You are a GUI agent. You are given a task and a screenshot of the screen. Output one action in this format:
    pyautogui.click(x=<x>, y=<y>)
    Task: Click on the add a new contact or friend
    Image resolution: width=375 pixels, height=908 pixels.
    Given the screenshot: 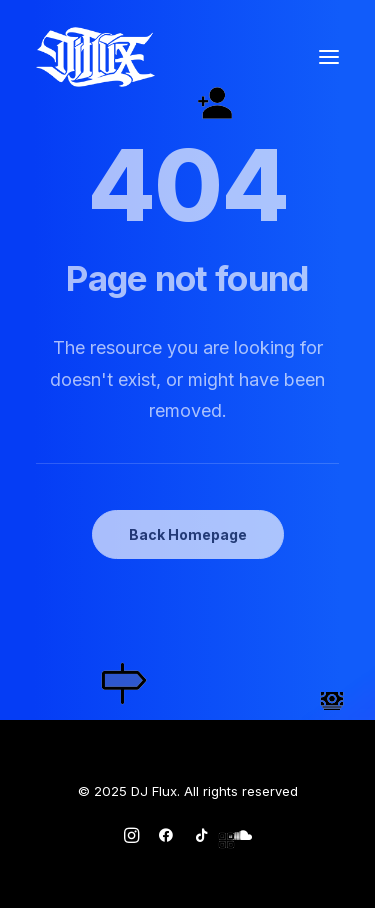 What is the action you would take?
    pyautogui.click(x=215, y=103)
    